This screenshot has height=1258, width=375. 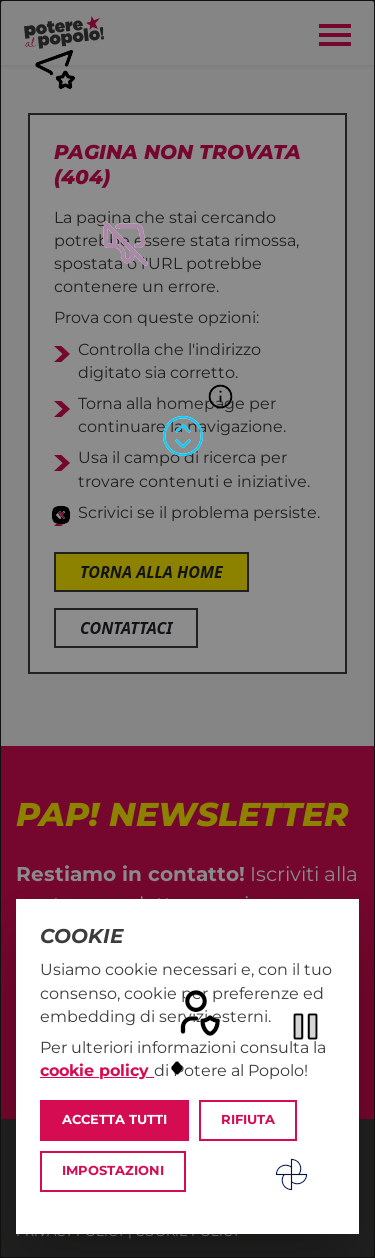 What do you see at coordinates (61, 515) in the screenshot?
I see `go back to the previous screen` at bounding box center [61, 515].